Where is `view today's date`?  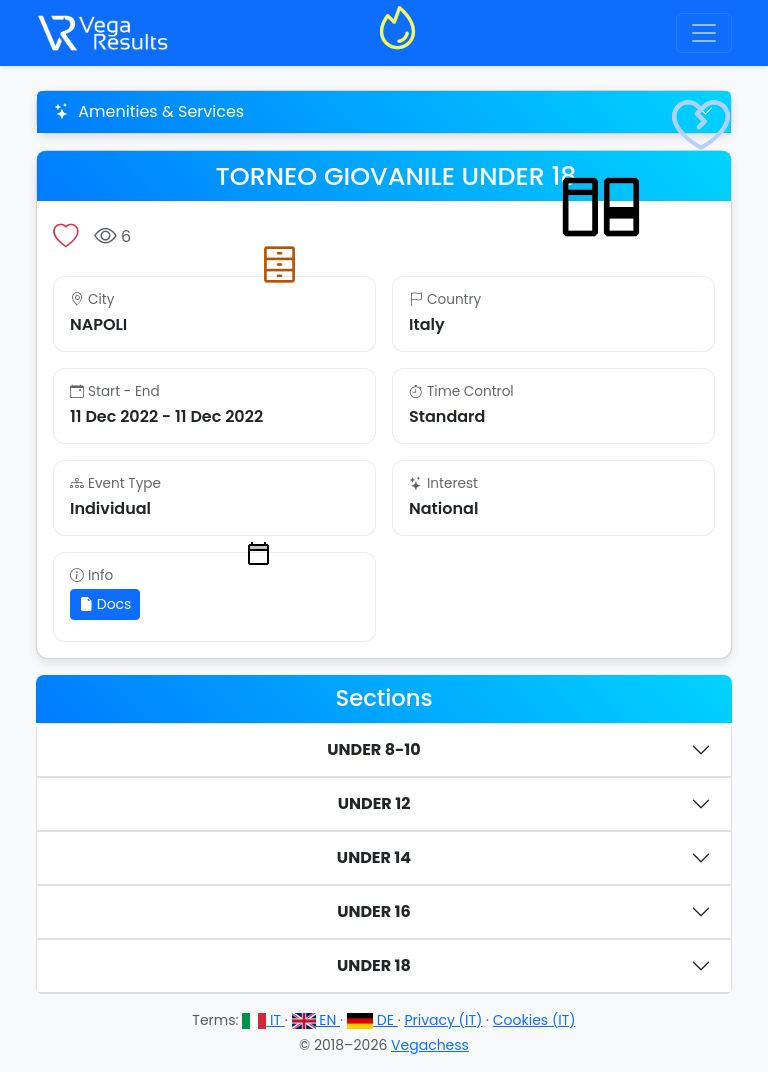
view today's date is located at coordinates (258, 553).